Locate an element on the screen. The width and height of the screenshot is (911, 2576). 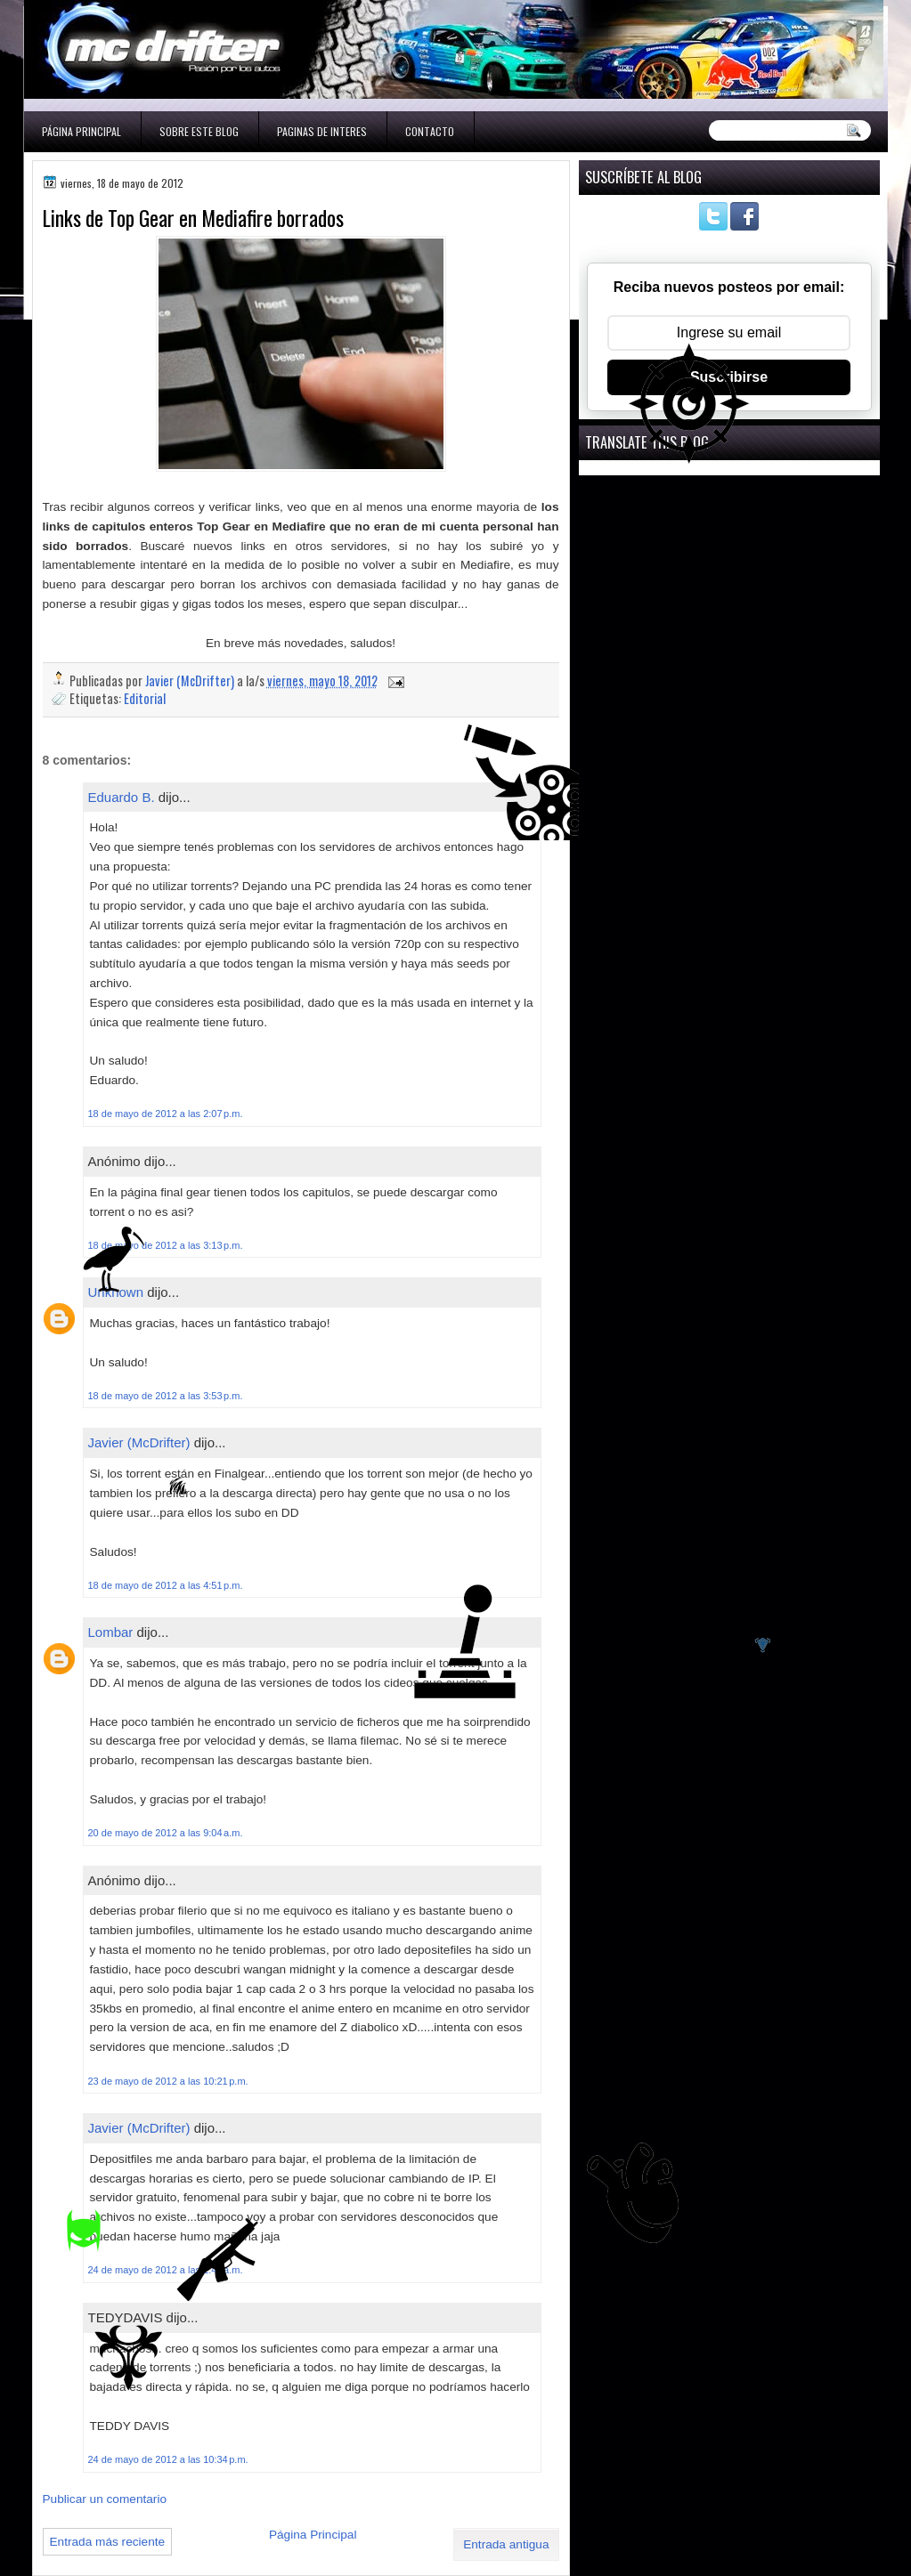
view health or vital statistics is located at coordinates (634, 2192).